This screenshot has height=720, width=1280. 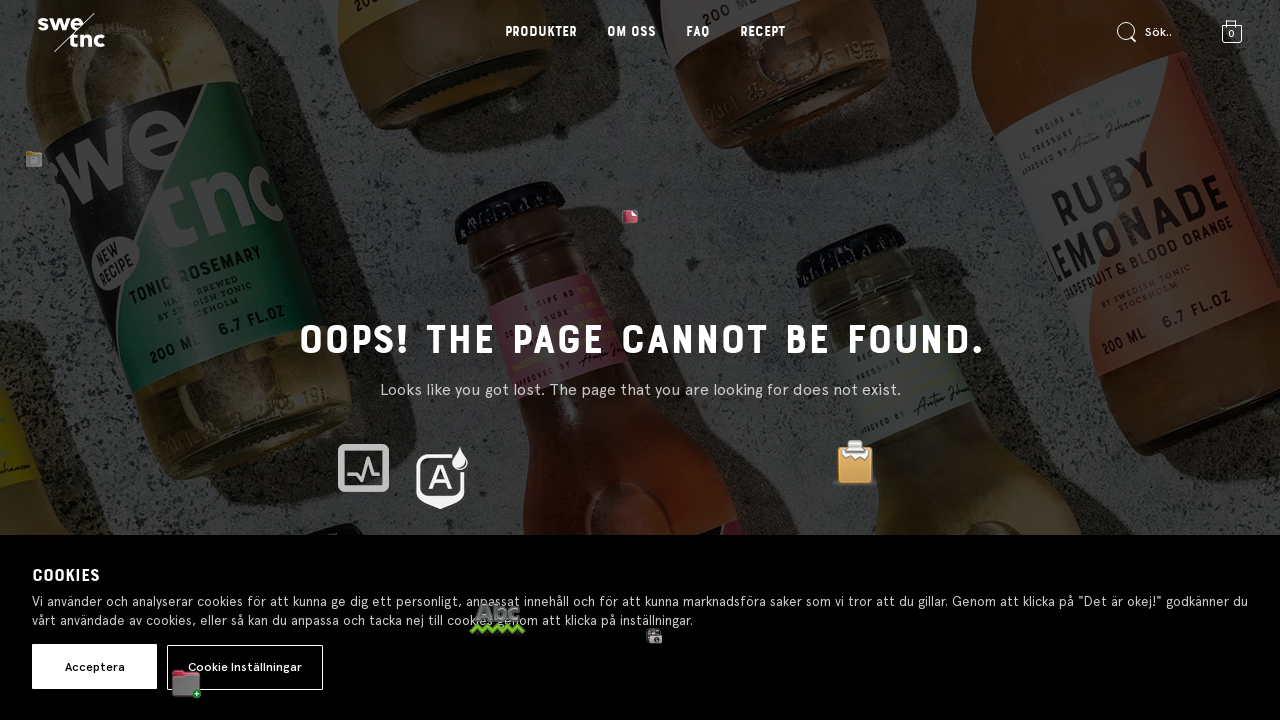 What do you see at coordinates (630, 216) in the screenshot?
I see `change desktop wallpaper settings` at bounding box center [630, 216].